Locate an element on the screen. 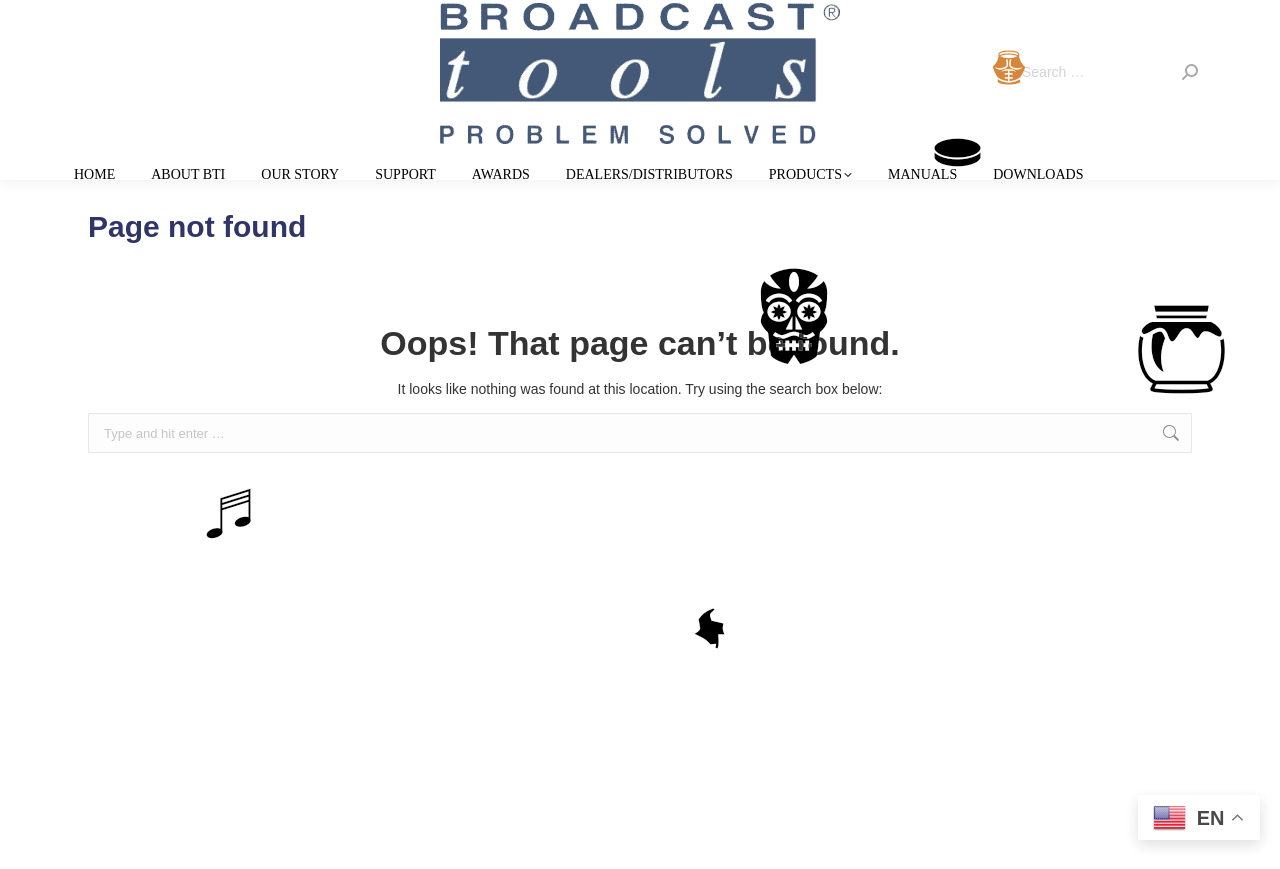 Image resolution: width=1280 pixels, height=869 pixels. view your token balance is located at coordinates (957, 152).